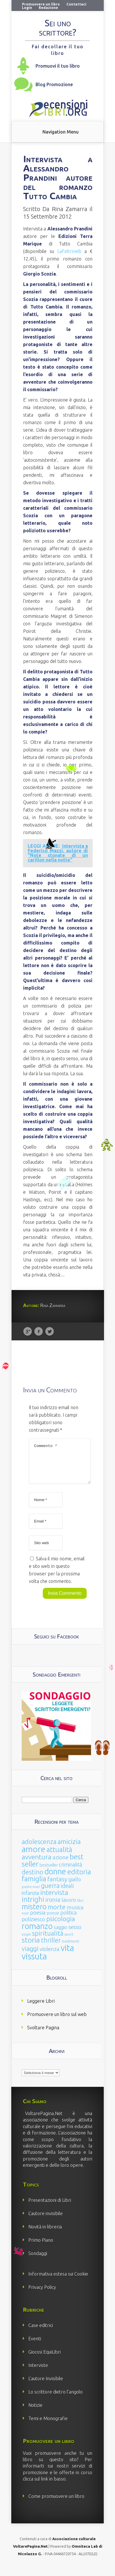  Describe the element at coordinates (111, 1667) in the screenshot. I see `select a mask or disguise item in gameplay` at that location.